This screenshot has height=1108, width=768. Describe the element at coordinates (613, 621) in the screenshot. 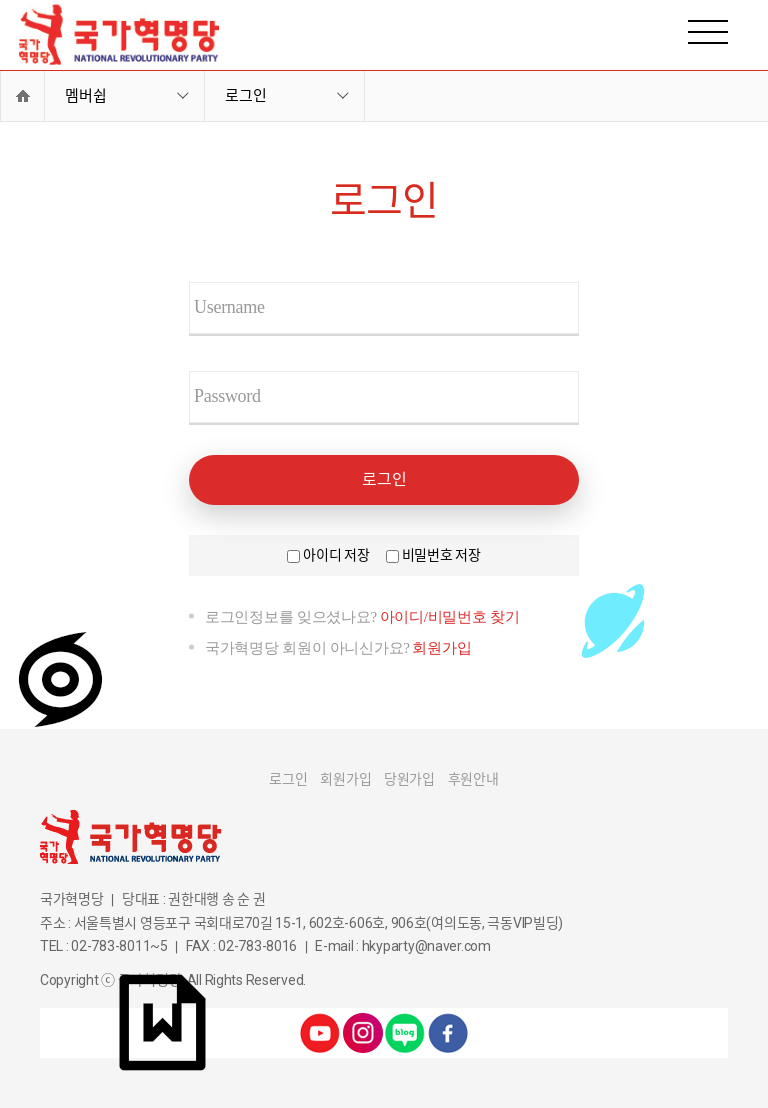

I see `visit instatus website or service` at that location.